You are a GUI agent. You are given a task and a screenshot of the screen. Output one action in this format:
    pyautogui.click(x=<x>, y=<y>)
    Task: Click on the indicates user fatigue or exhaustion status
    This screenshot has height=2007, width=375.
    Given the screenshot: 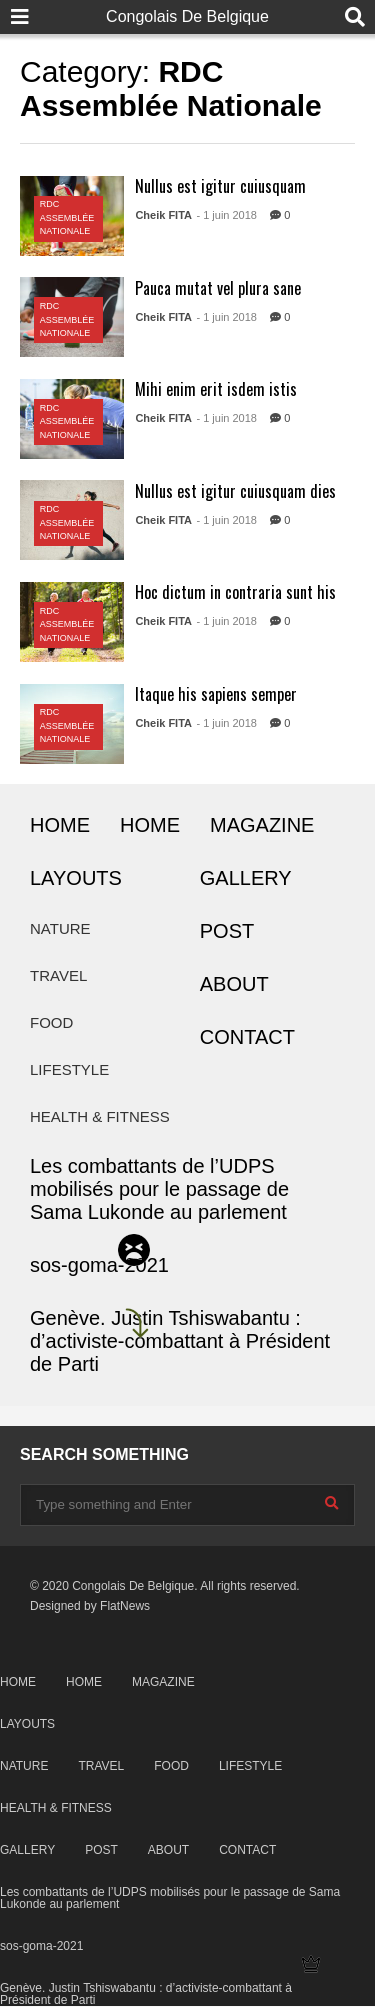 What is the action you would take?
    pyautogui.click(x=134, y=1250)
    